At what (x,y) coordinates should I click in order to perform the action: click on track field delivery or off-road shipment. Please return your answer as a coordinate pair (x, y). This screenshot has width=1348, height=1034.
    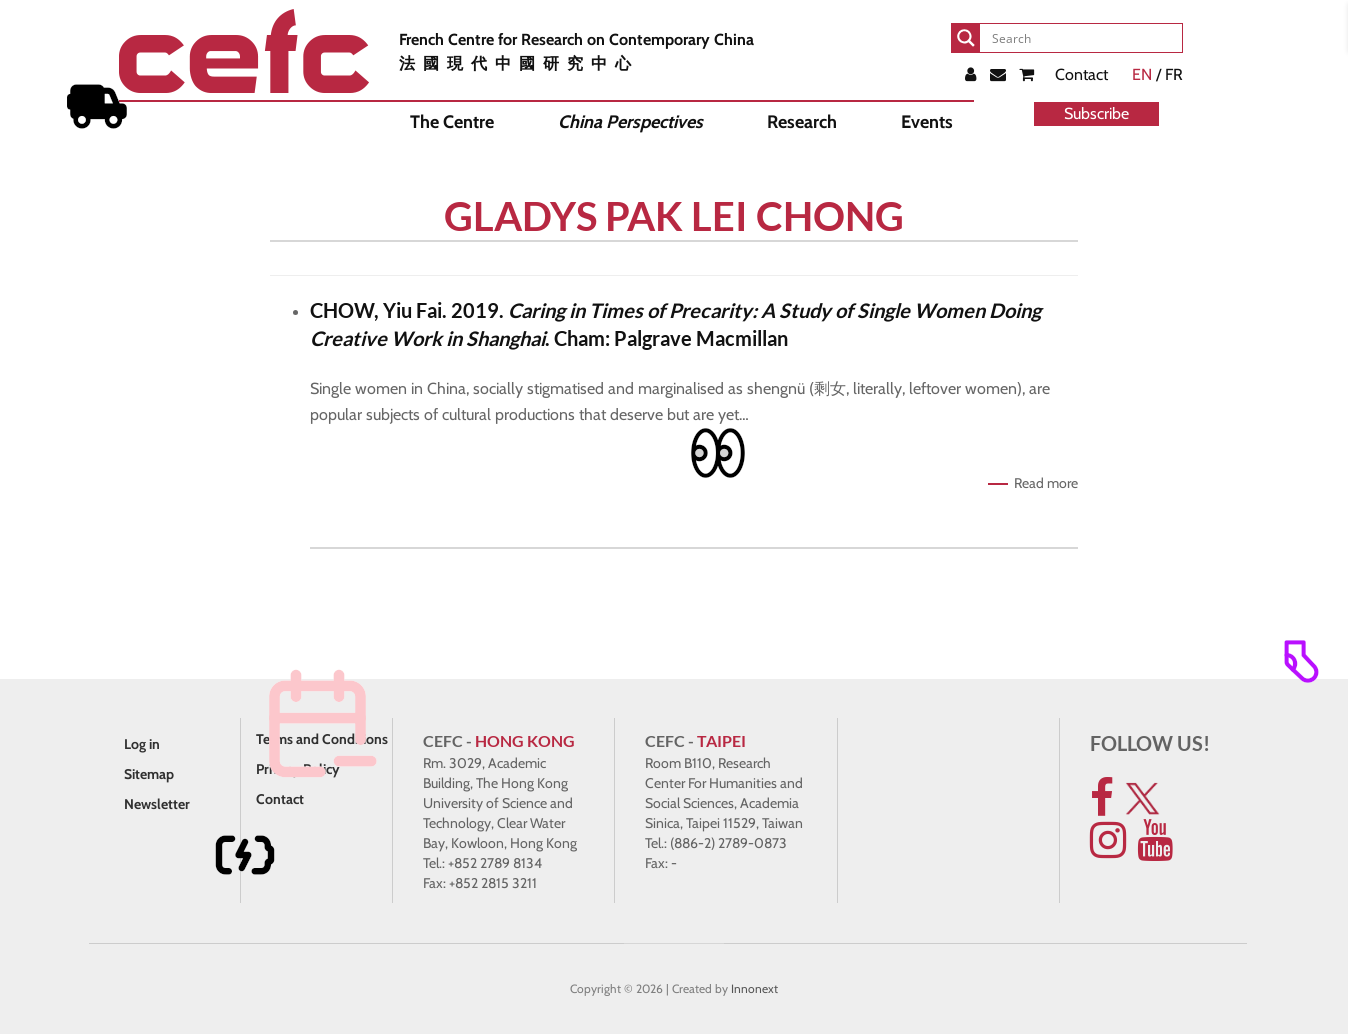
    Looking at the image, I should click on (98, 106).